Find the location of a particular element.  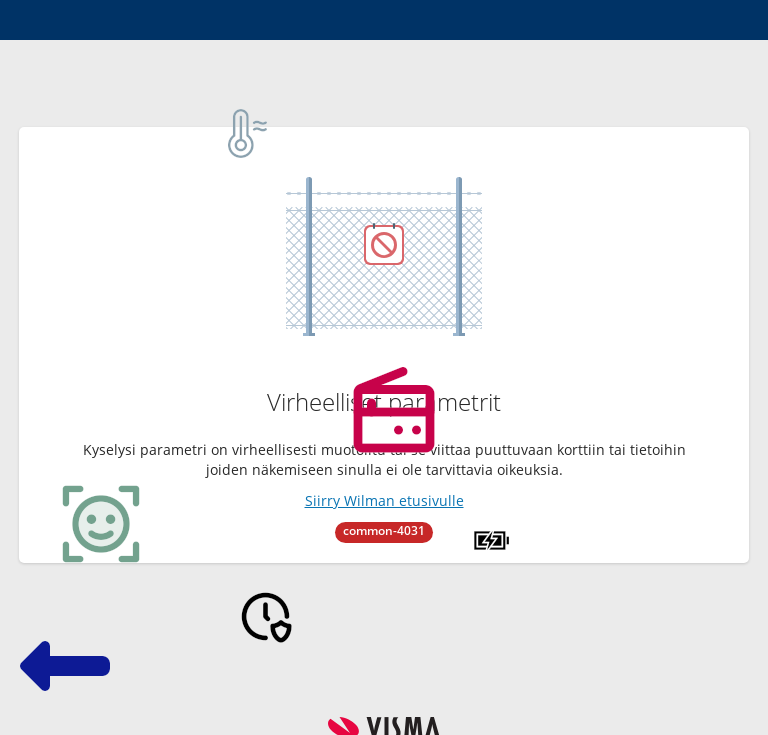

go back to the previous screen is located at coordinates (65, 666).